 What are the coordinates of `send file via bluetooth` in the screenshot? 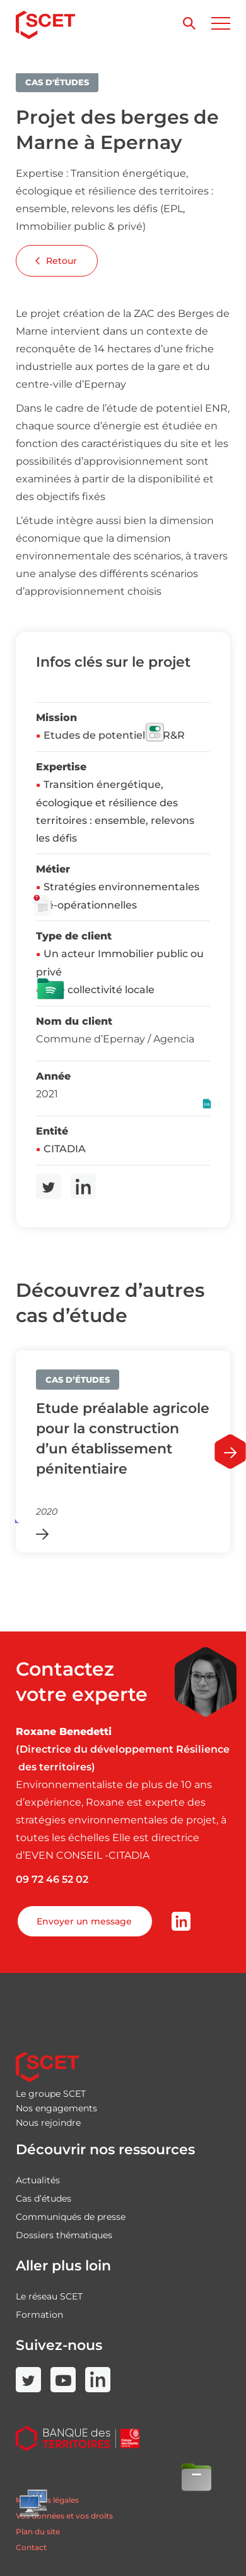 It's located at (43, 905).